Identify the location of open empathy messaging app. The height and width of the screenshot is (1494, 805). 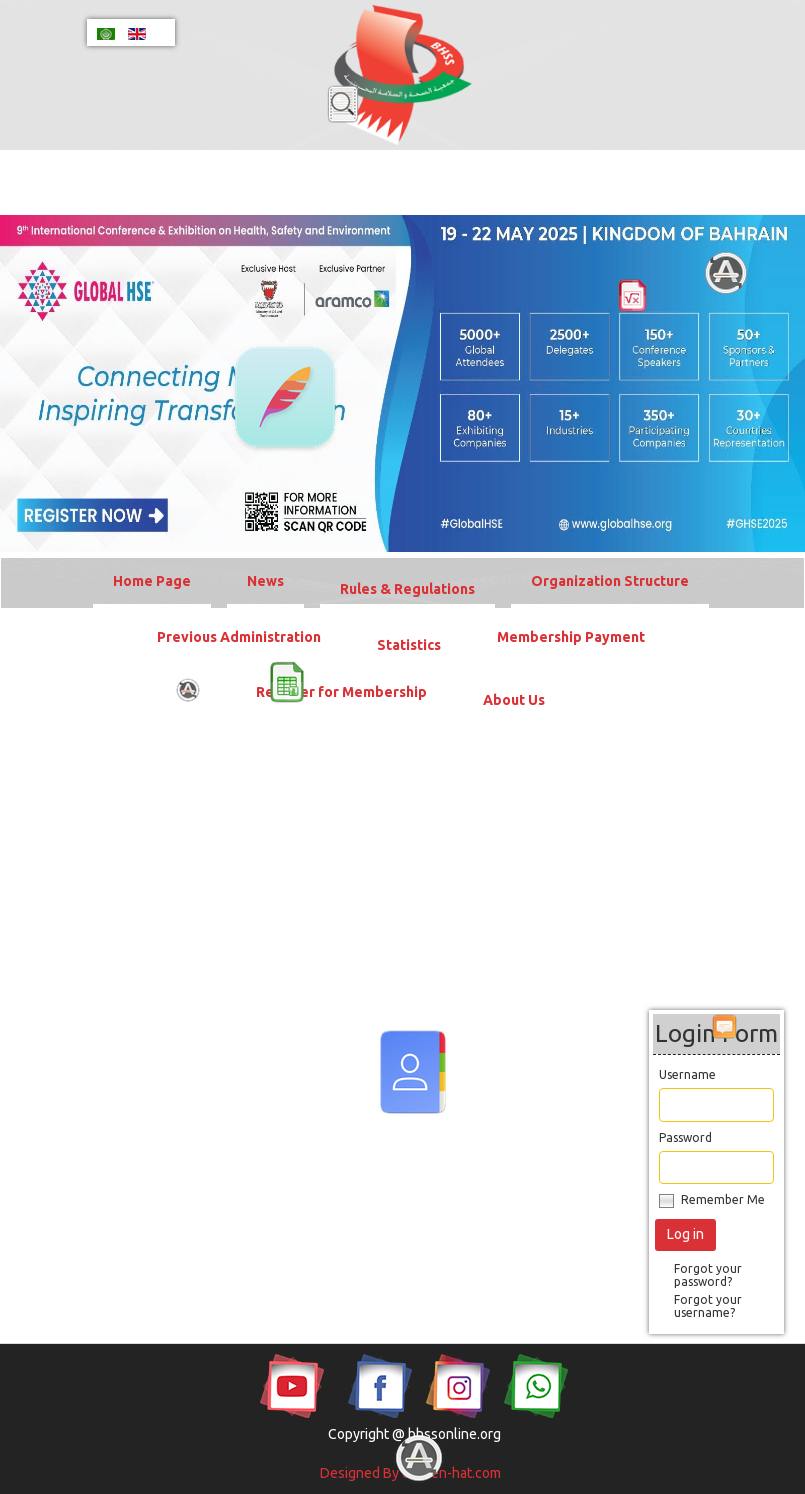
(724, 1026).